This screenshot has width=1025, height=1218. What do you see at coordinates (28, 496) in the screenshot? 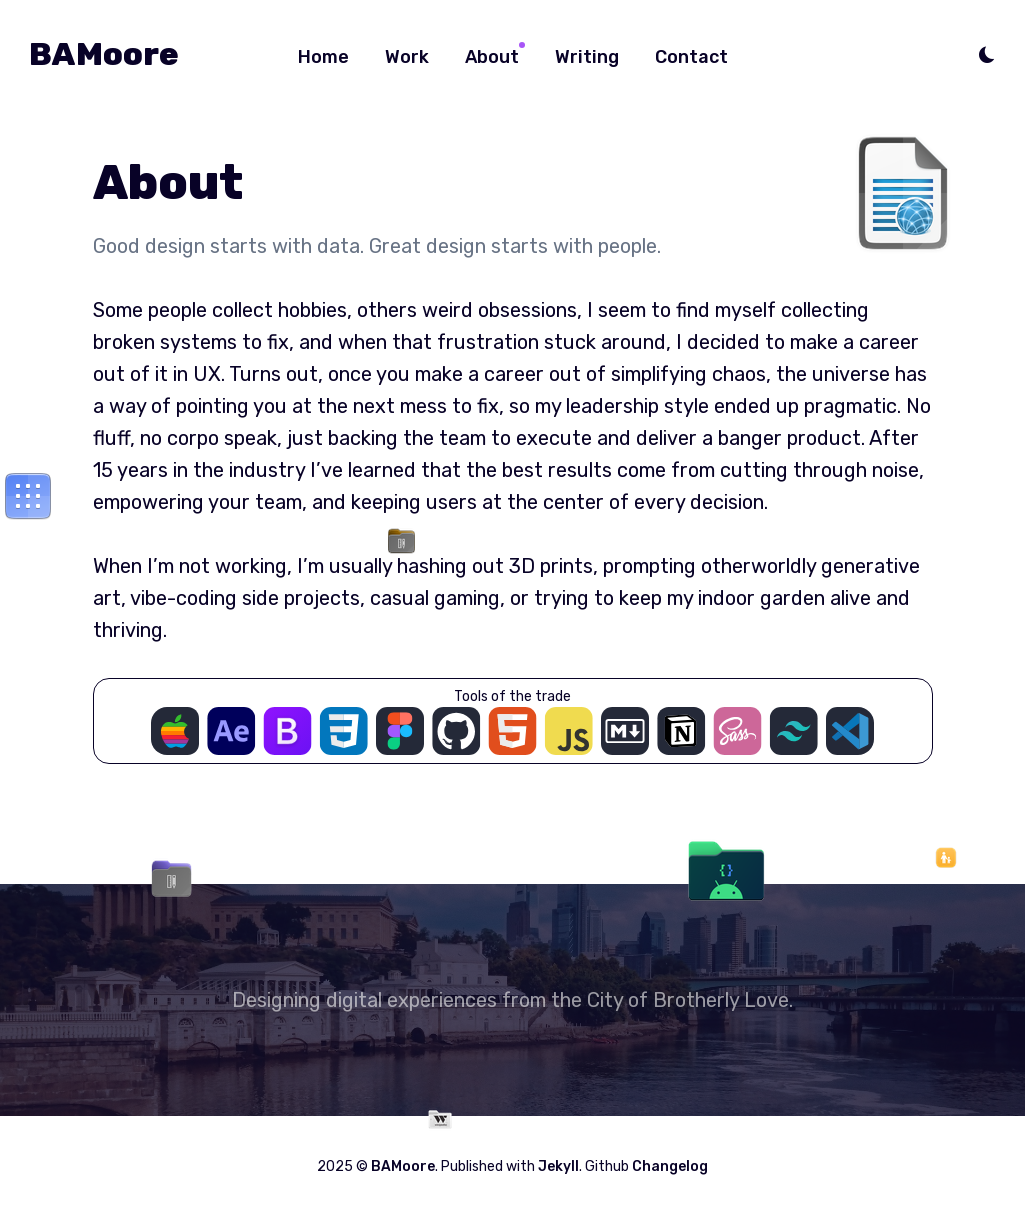
I see `view other applications` at bounding box center [28, 496].